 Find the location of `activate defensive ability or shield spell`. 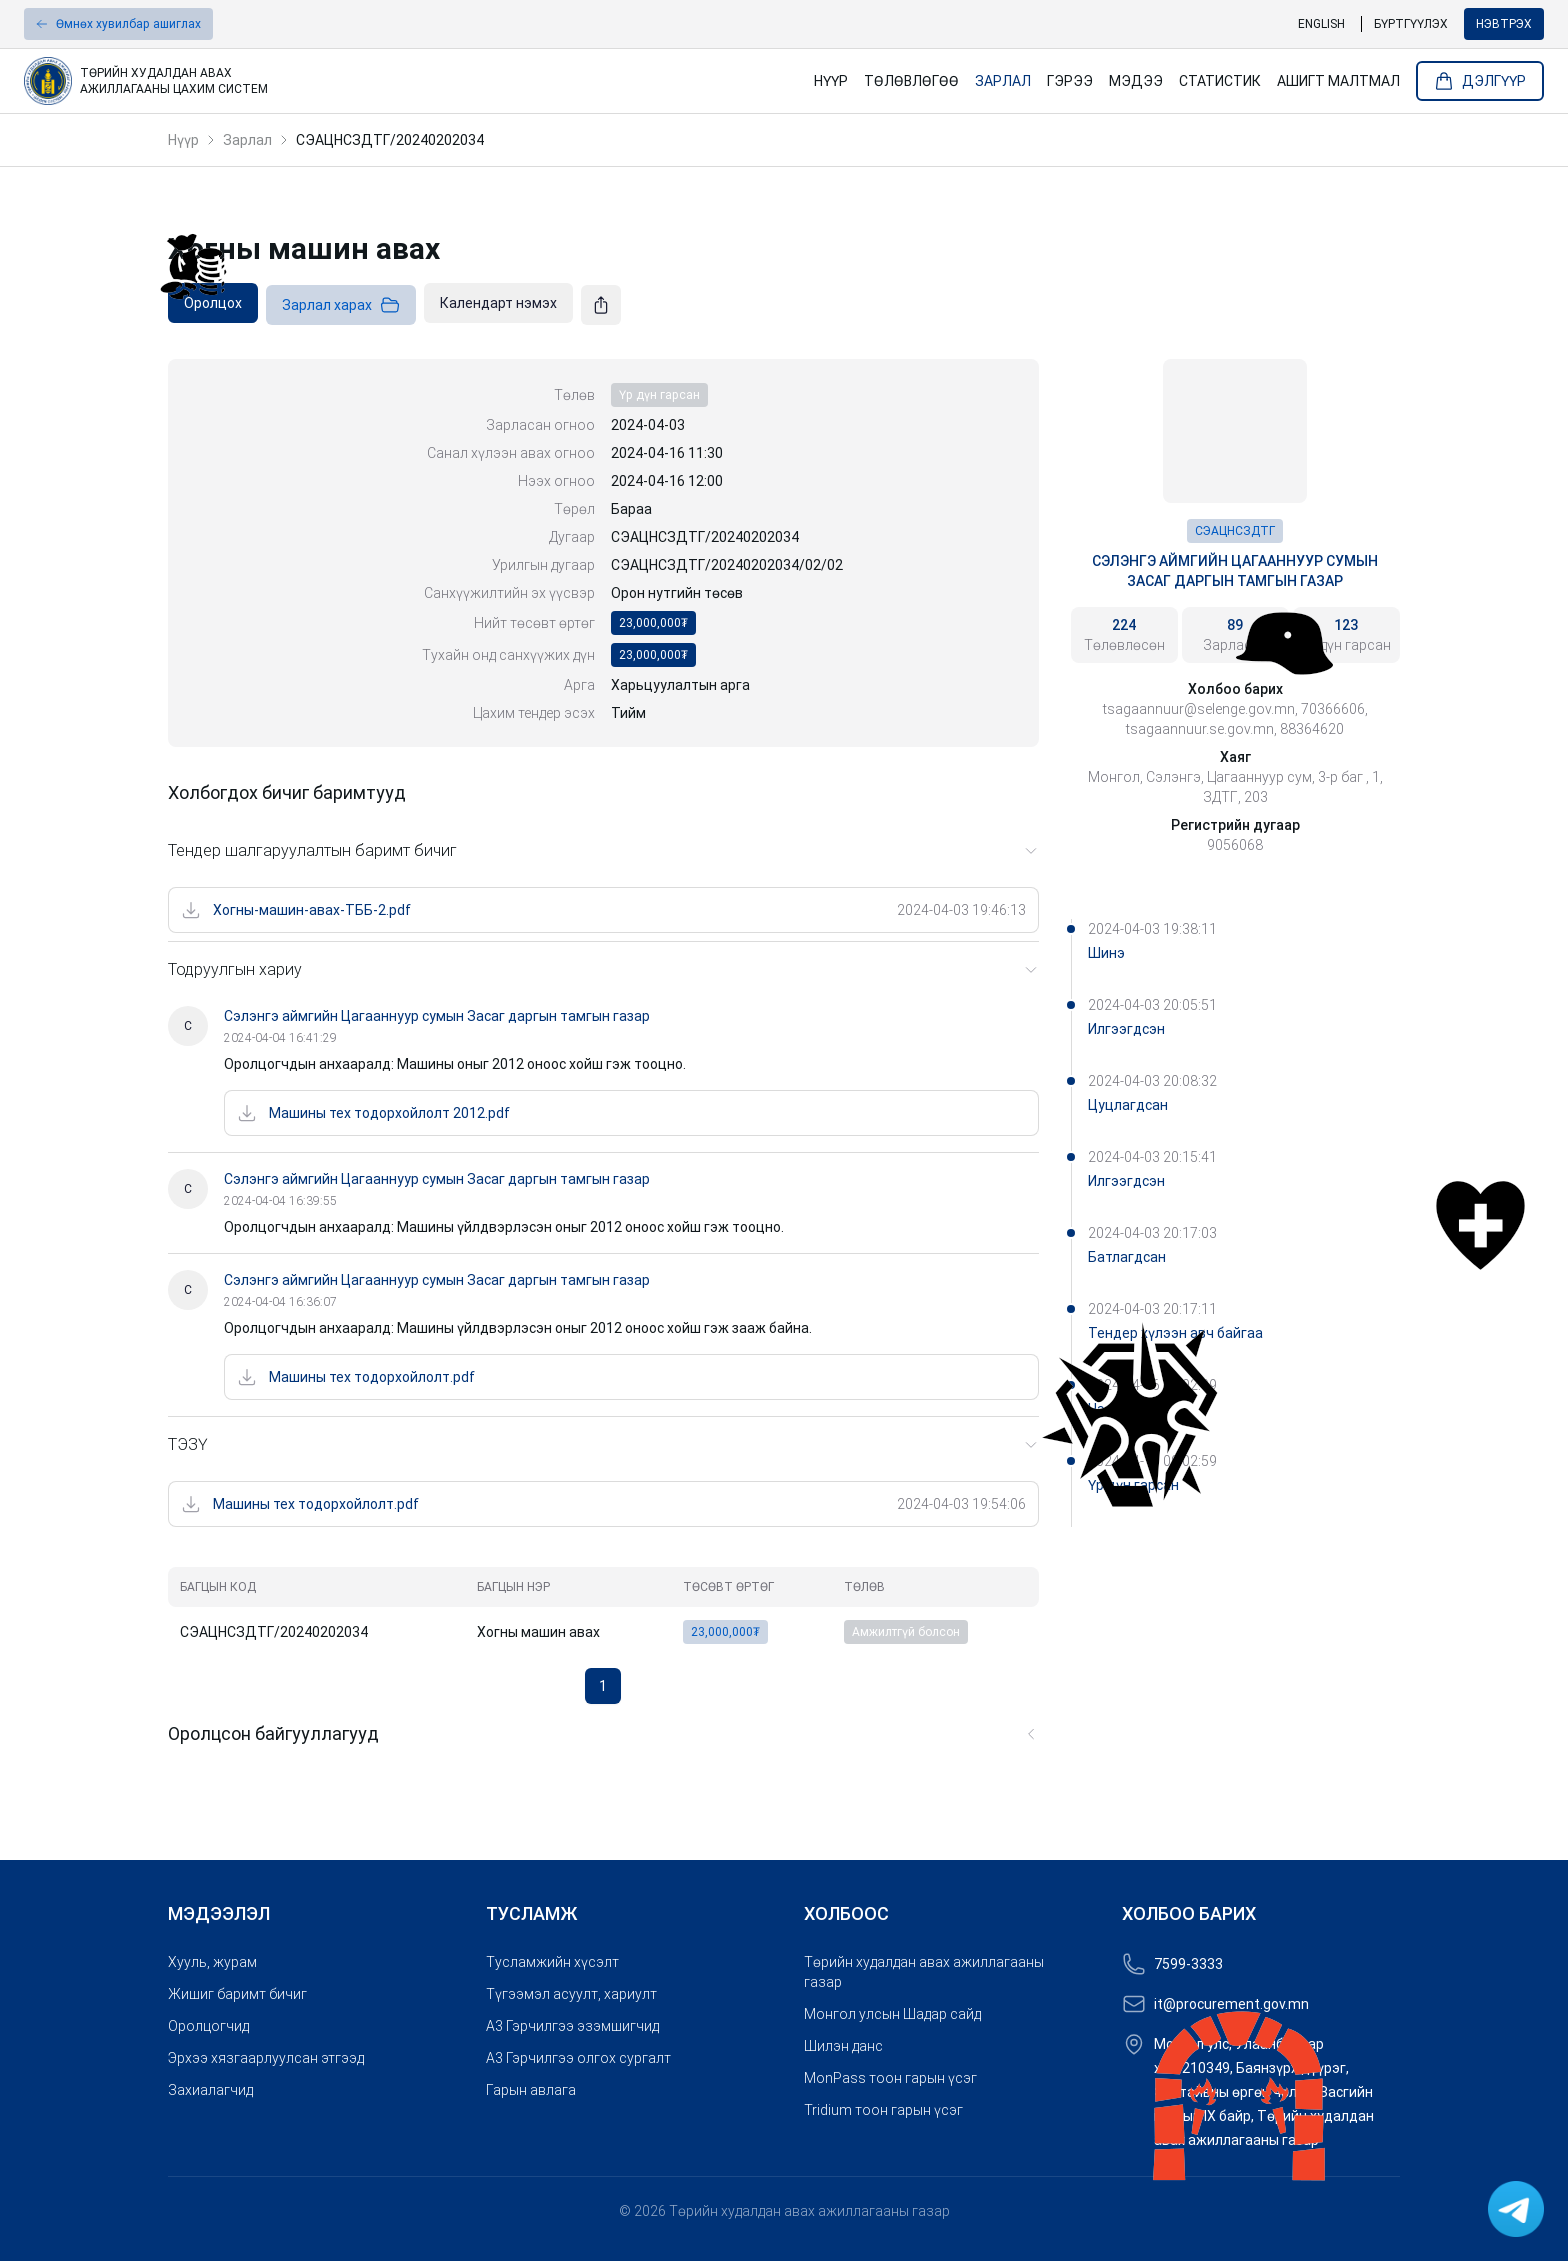

activate defensive ability or shield spell is located at coordinates (1136, 1418).